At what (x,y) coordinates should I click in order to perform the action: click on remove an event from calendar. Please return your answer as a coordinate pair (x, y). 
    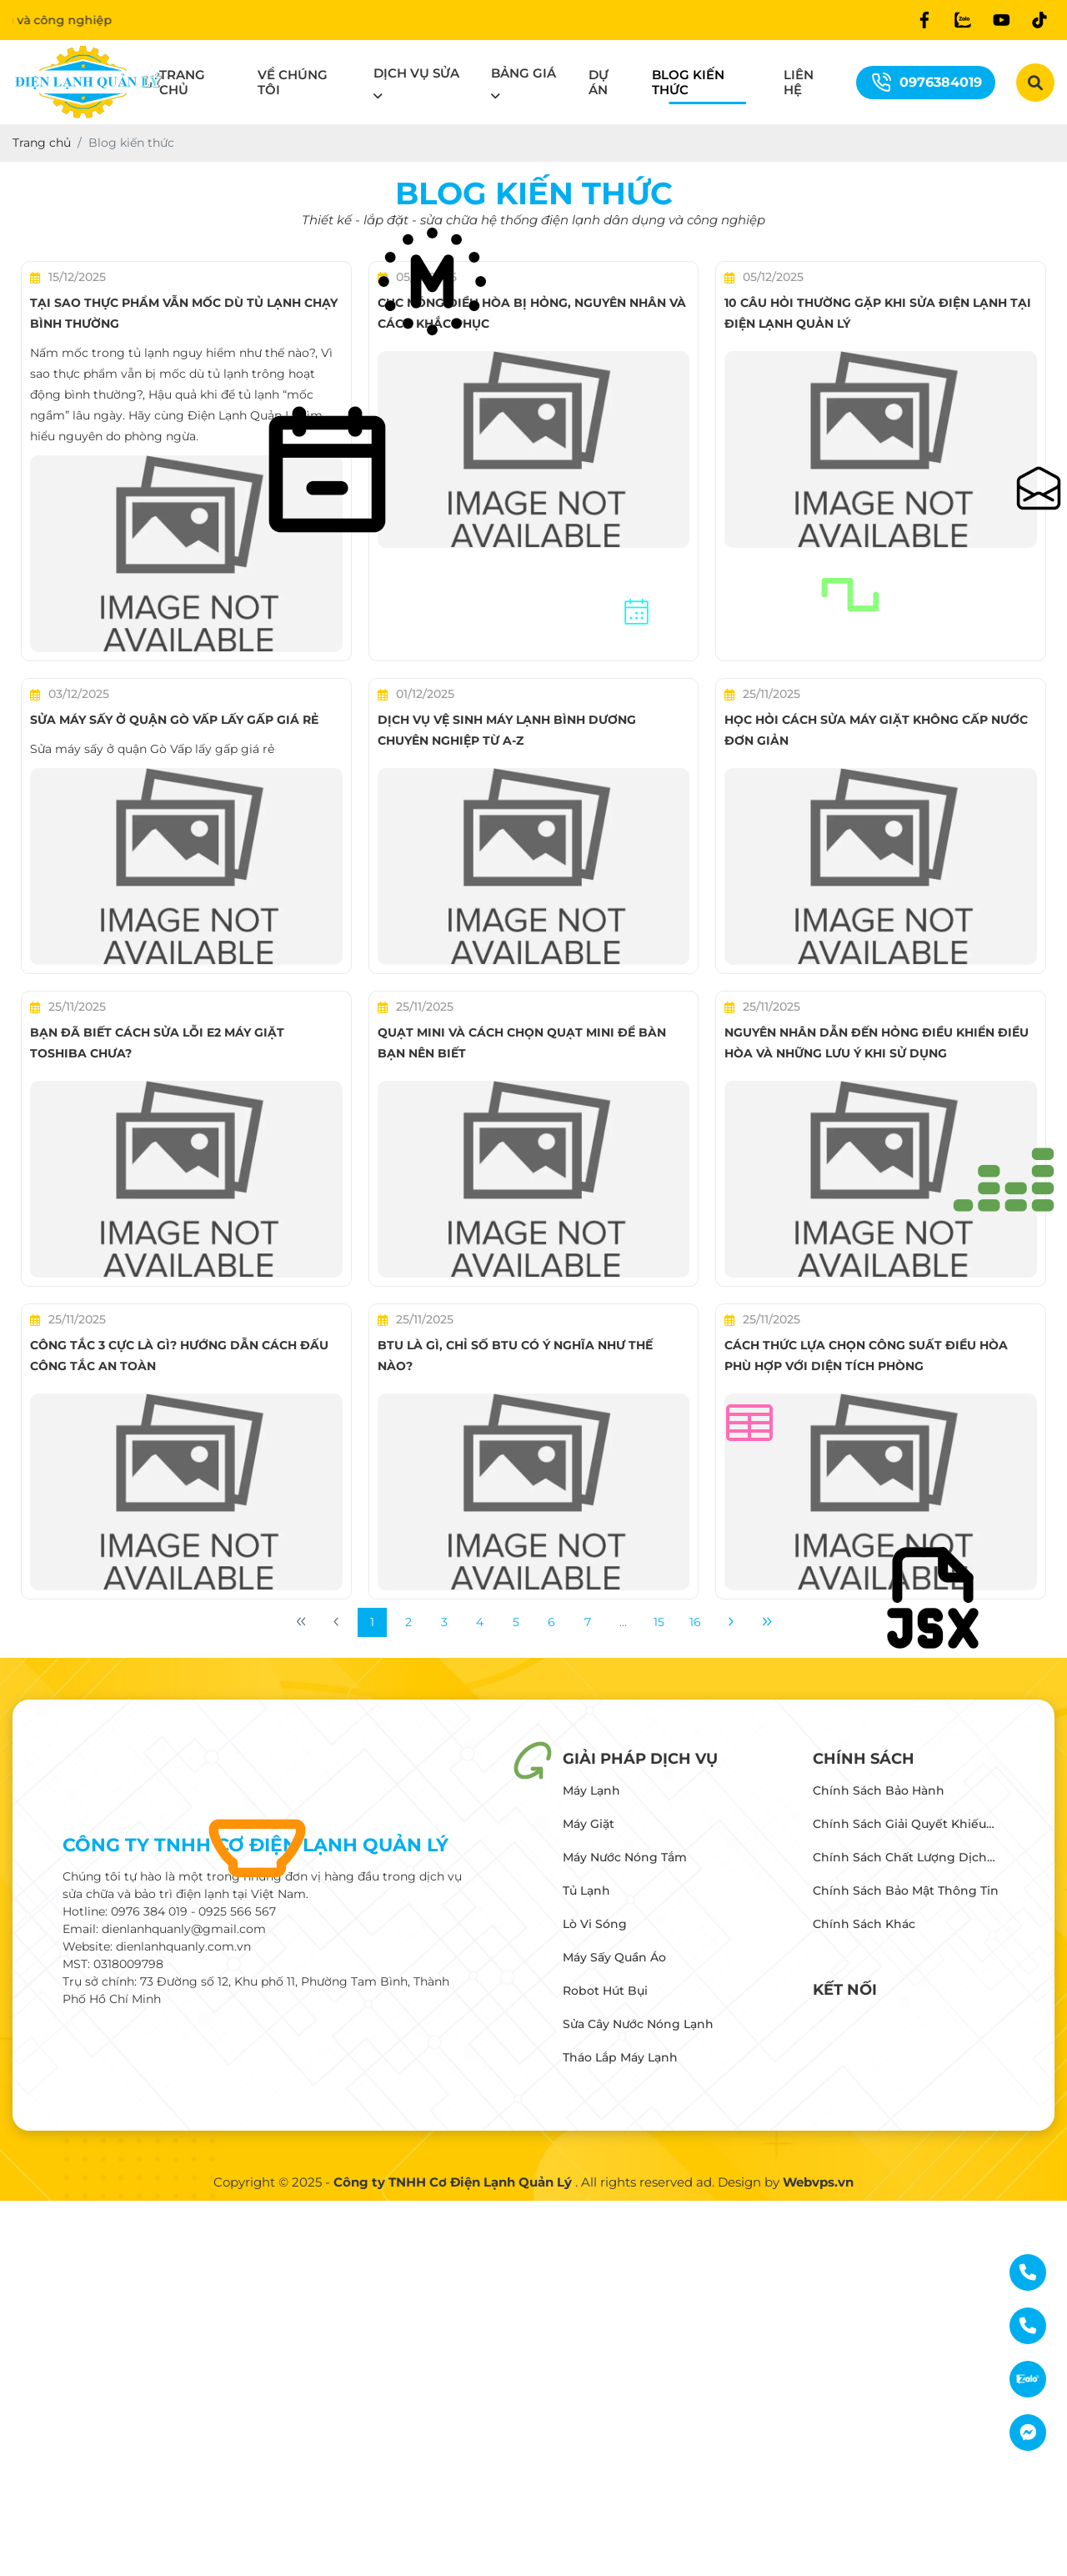
    Looking at the image, I should click on (327, 474).